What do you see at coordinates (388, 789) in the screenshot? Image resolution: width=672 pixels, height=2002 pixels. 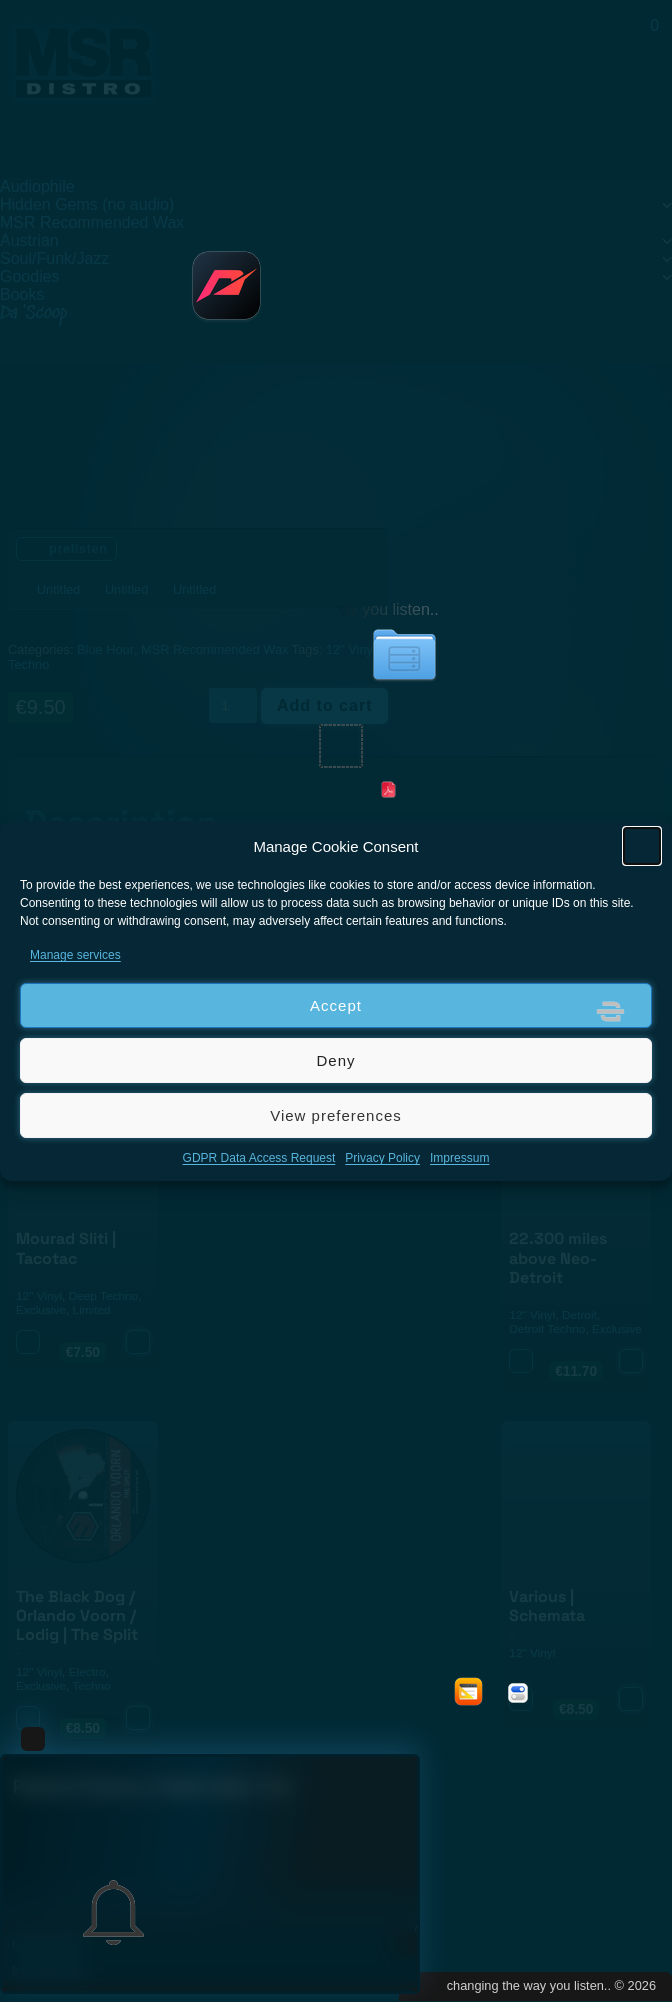 I see `a PDF document file` at bounding box center [388, 789].